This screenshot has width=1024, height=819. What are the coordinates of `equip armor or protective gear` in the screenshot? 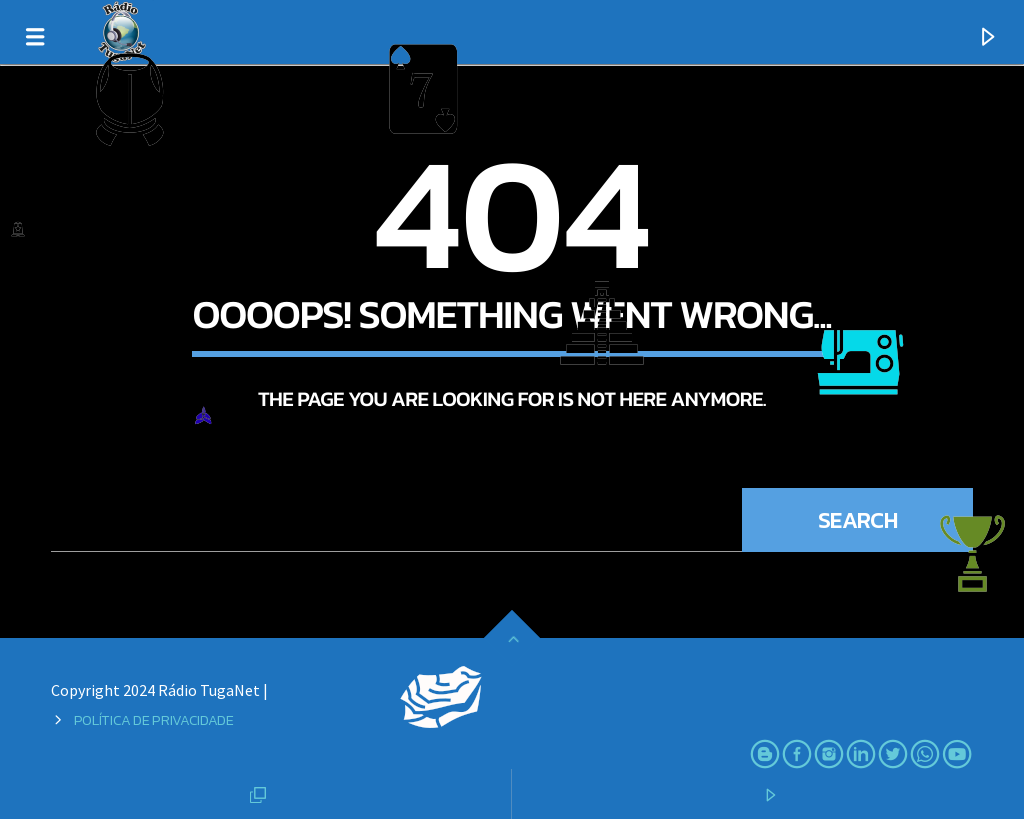 It's located at (129, 99).